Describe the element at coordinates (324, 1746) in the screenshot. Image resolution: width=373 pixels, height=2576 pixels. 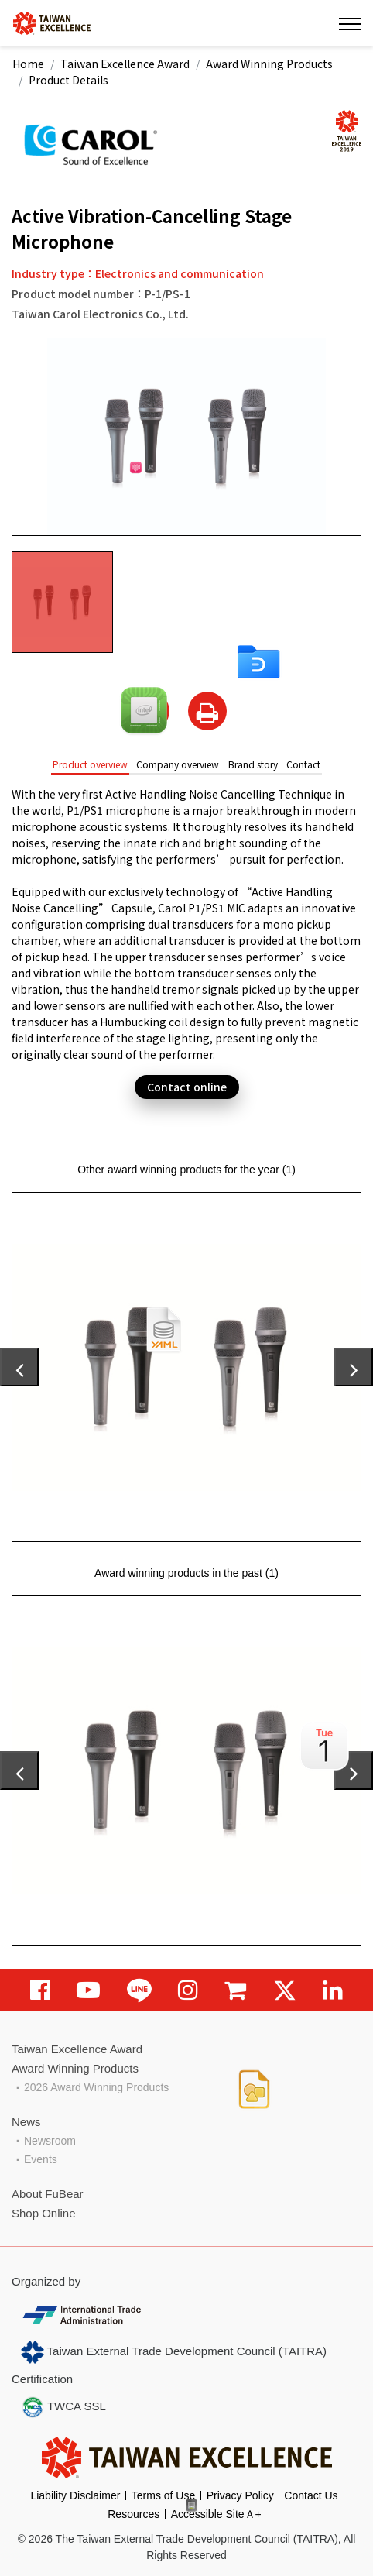
I see `open the calendar app` at that location.